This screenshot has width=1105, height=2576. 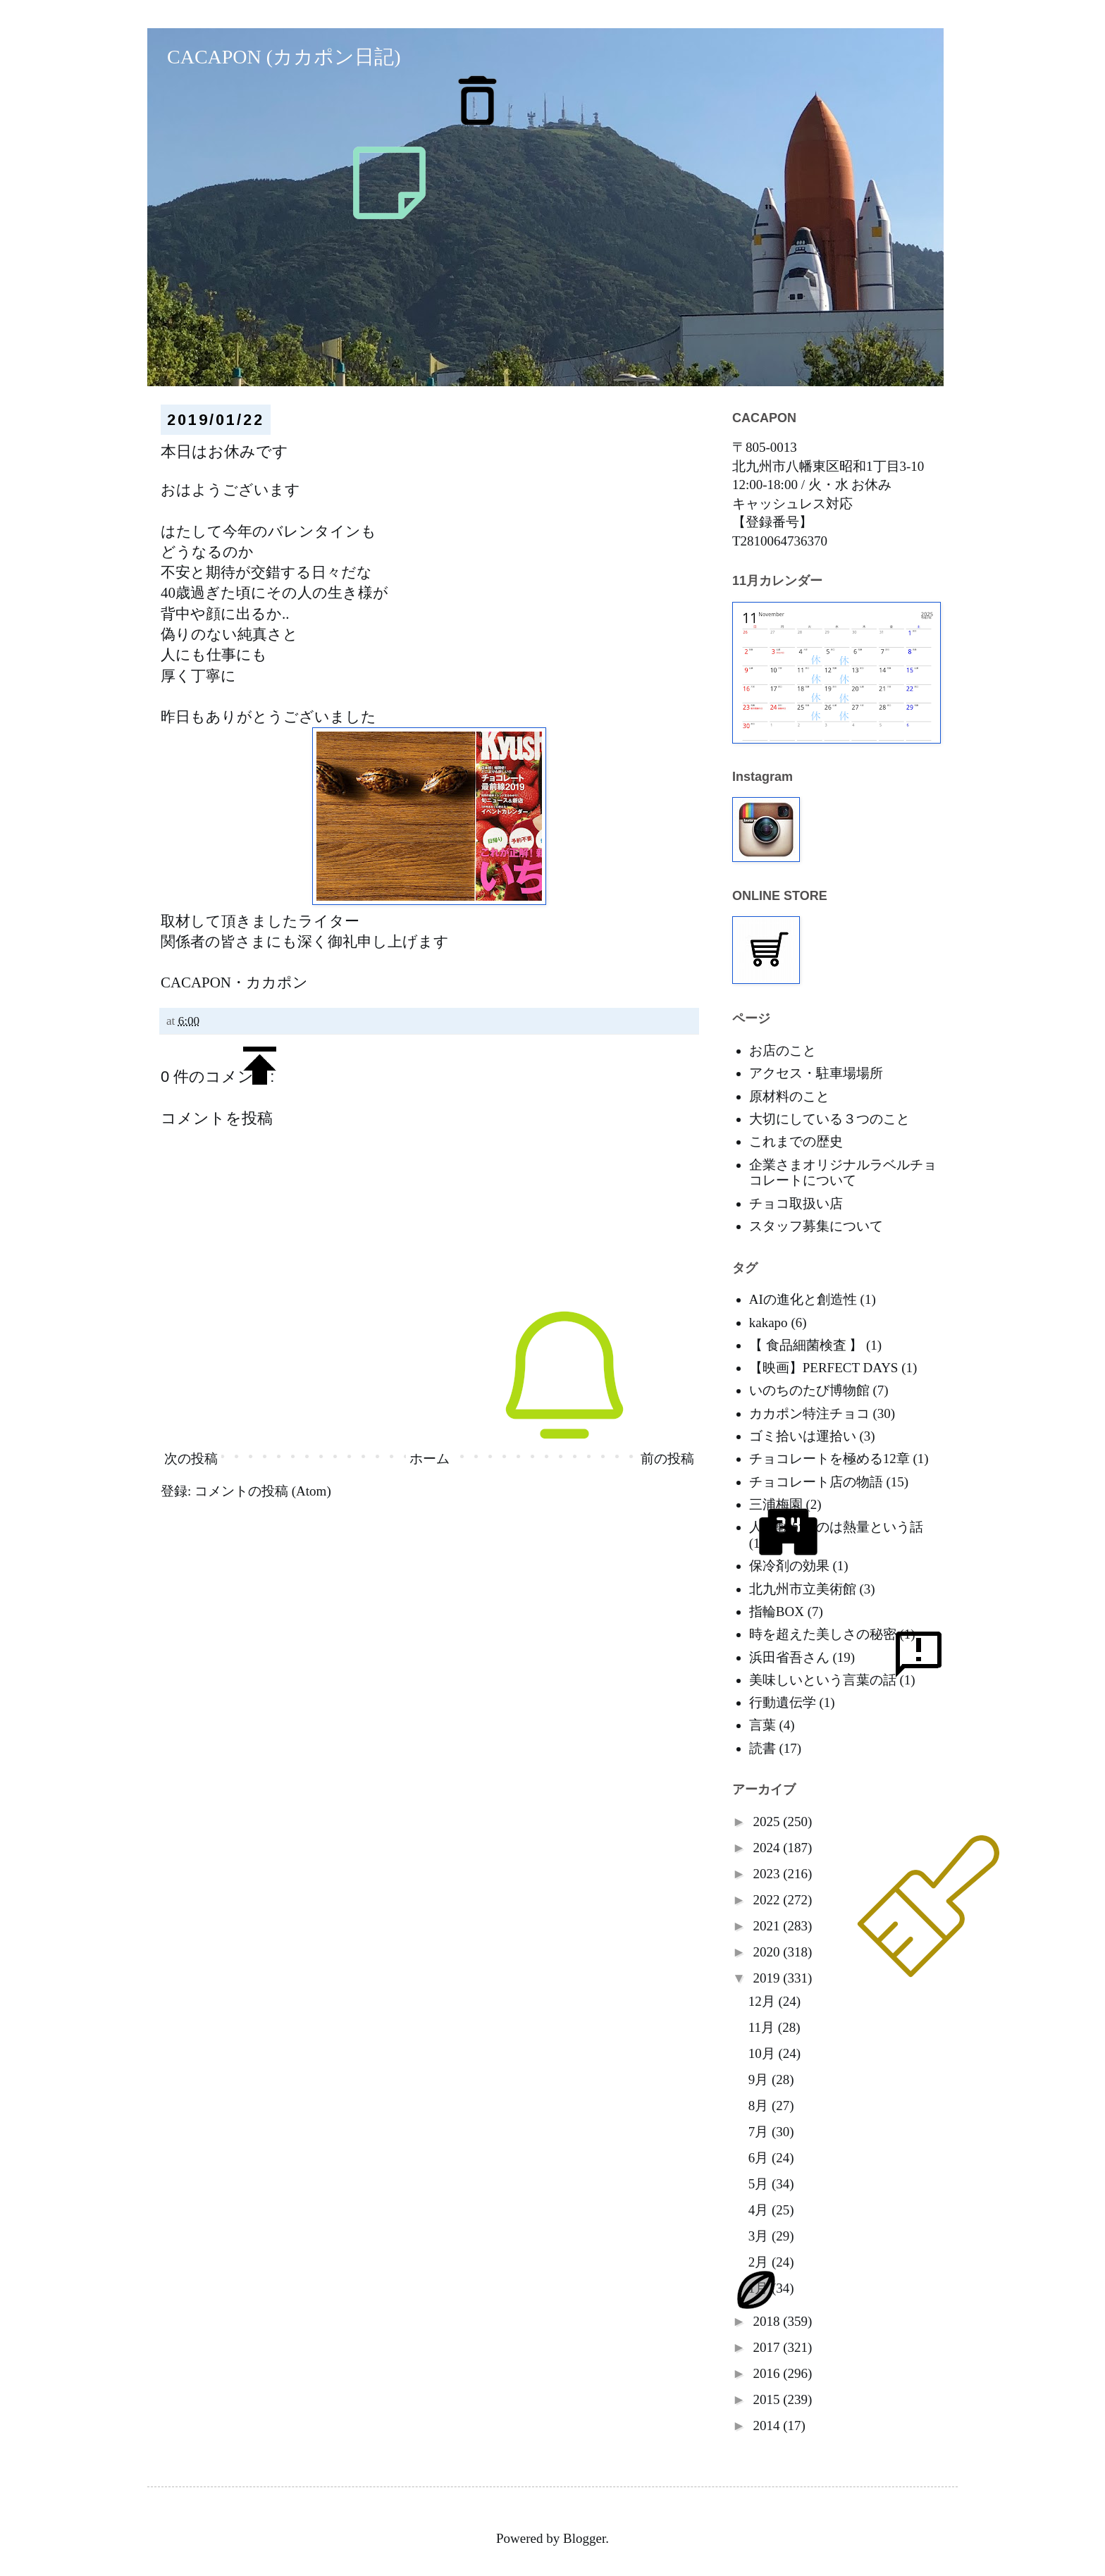 What do you see at coordinates (259, 1066) in the screenshot?
I see `publish or upload content` at bounding box center [259, 1066].